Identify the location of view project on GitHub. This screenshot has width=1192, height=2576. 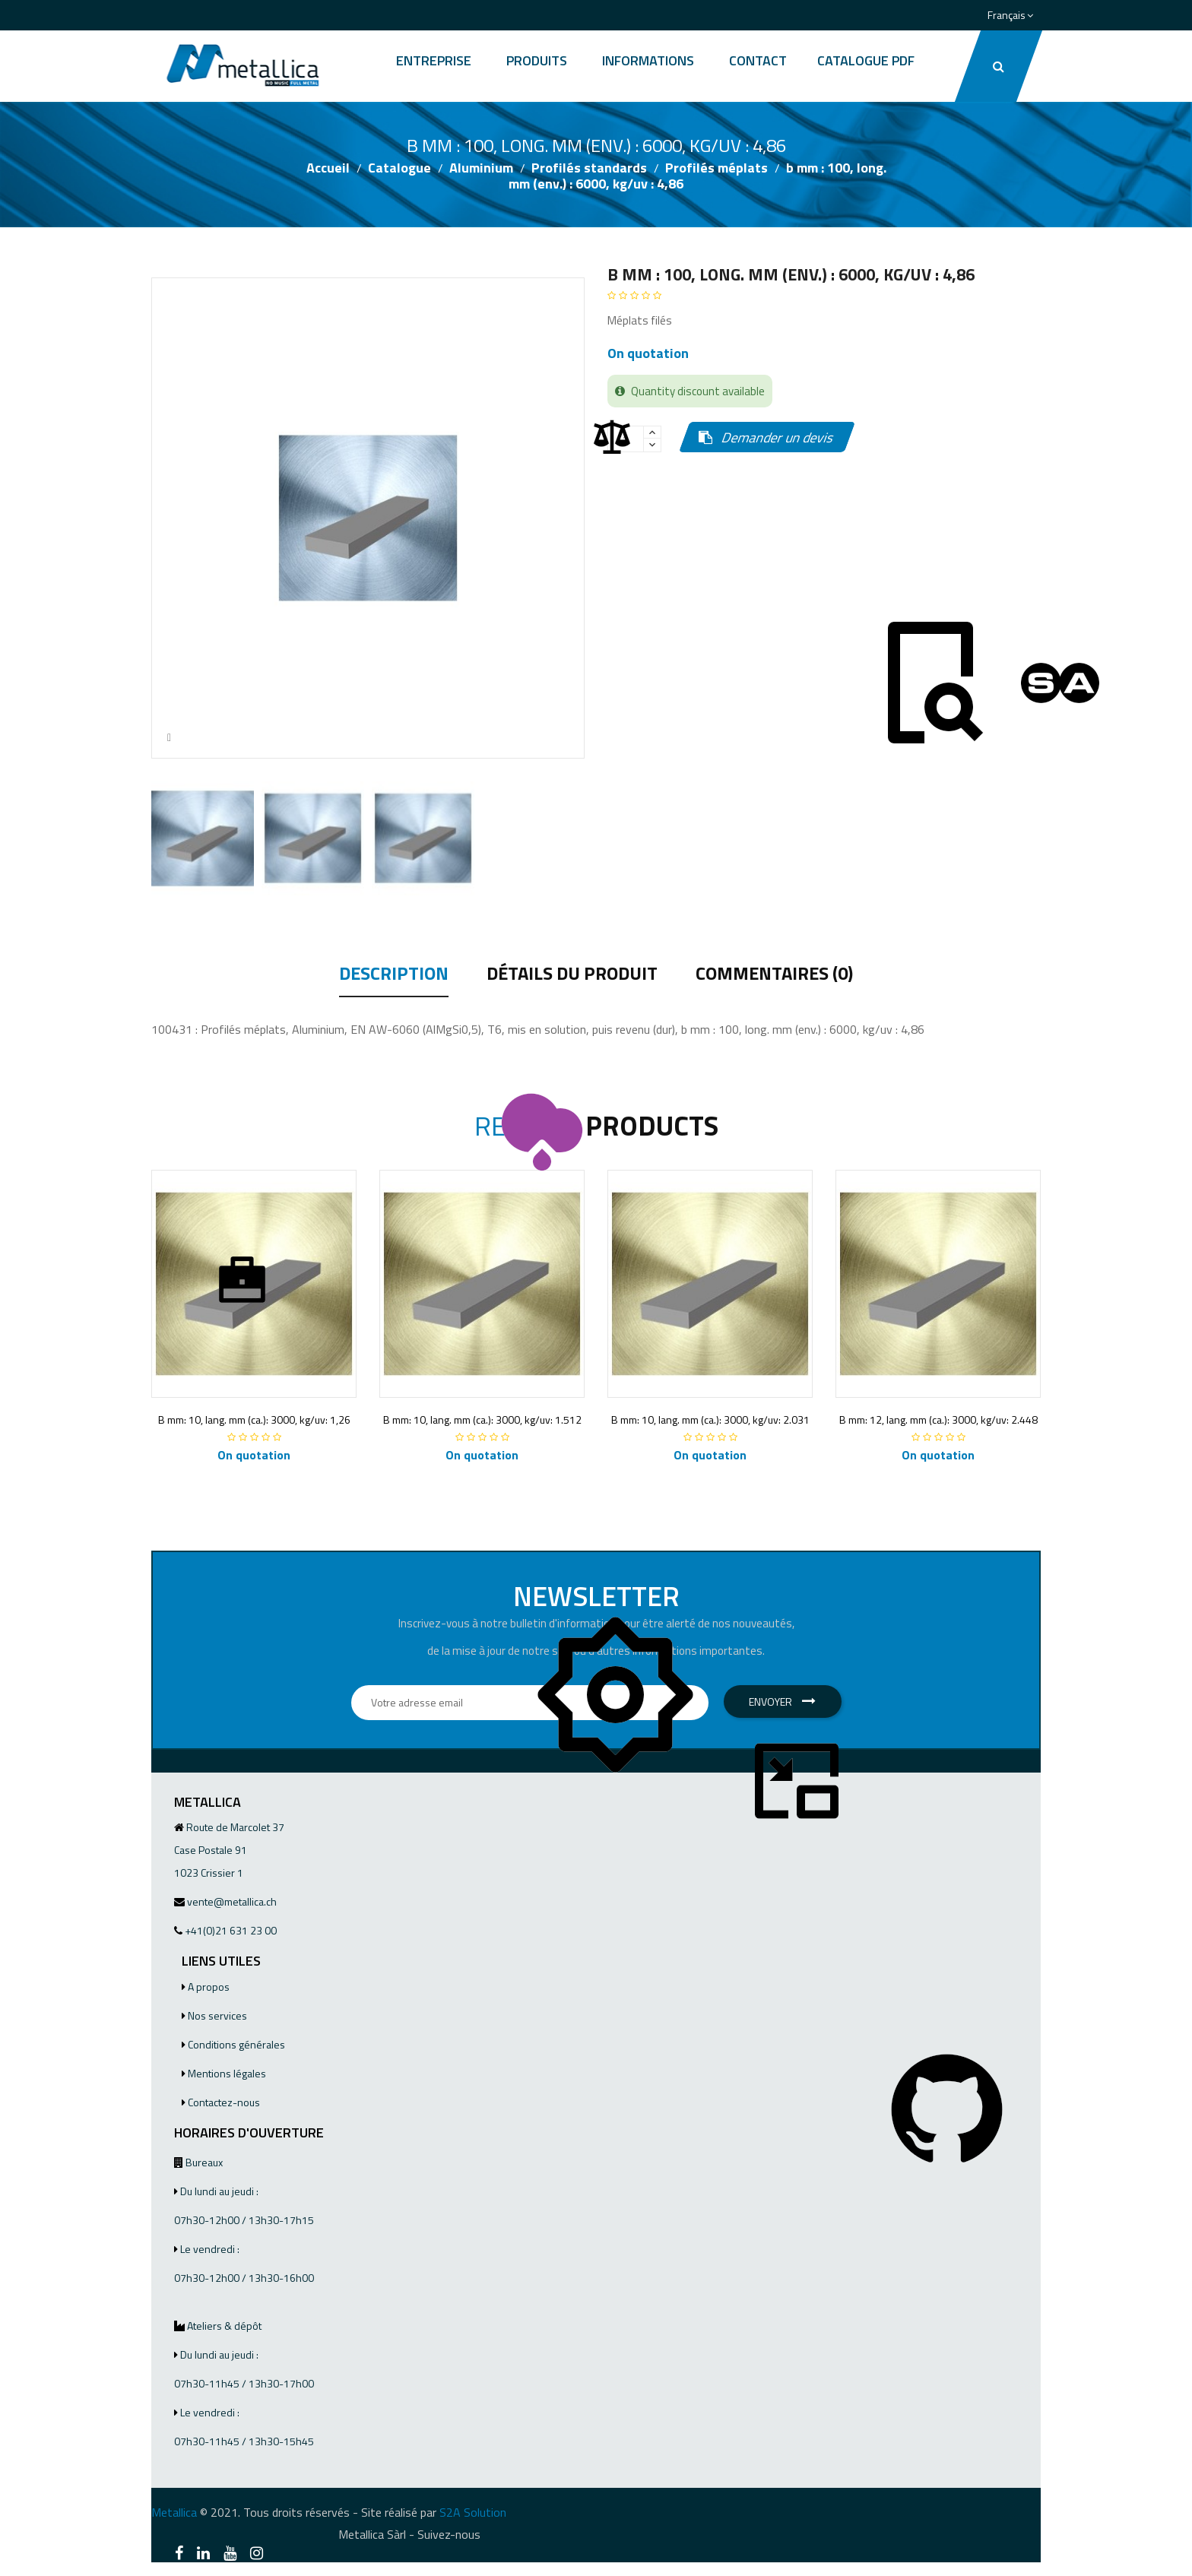
(946, 2109).